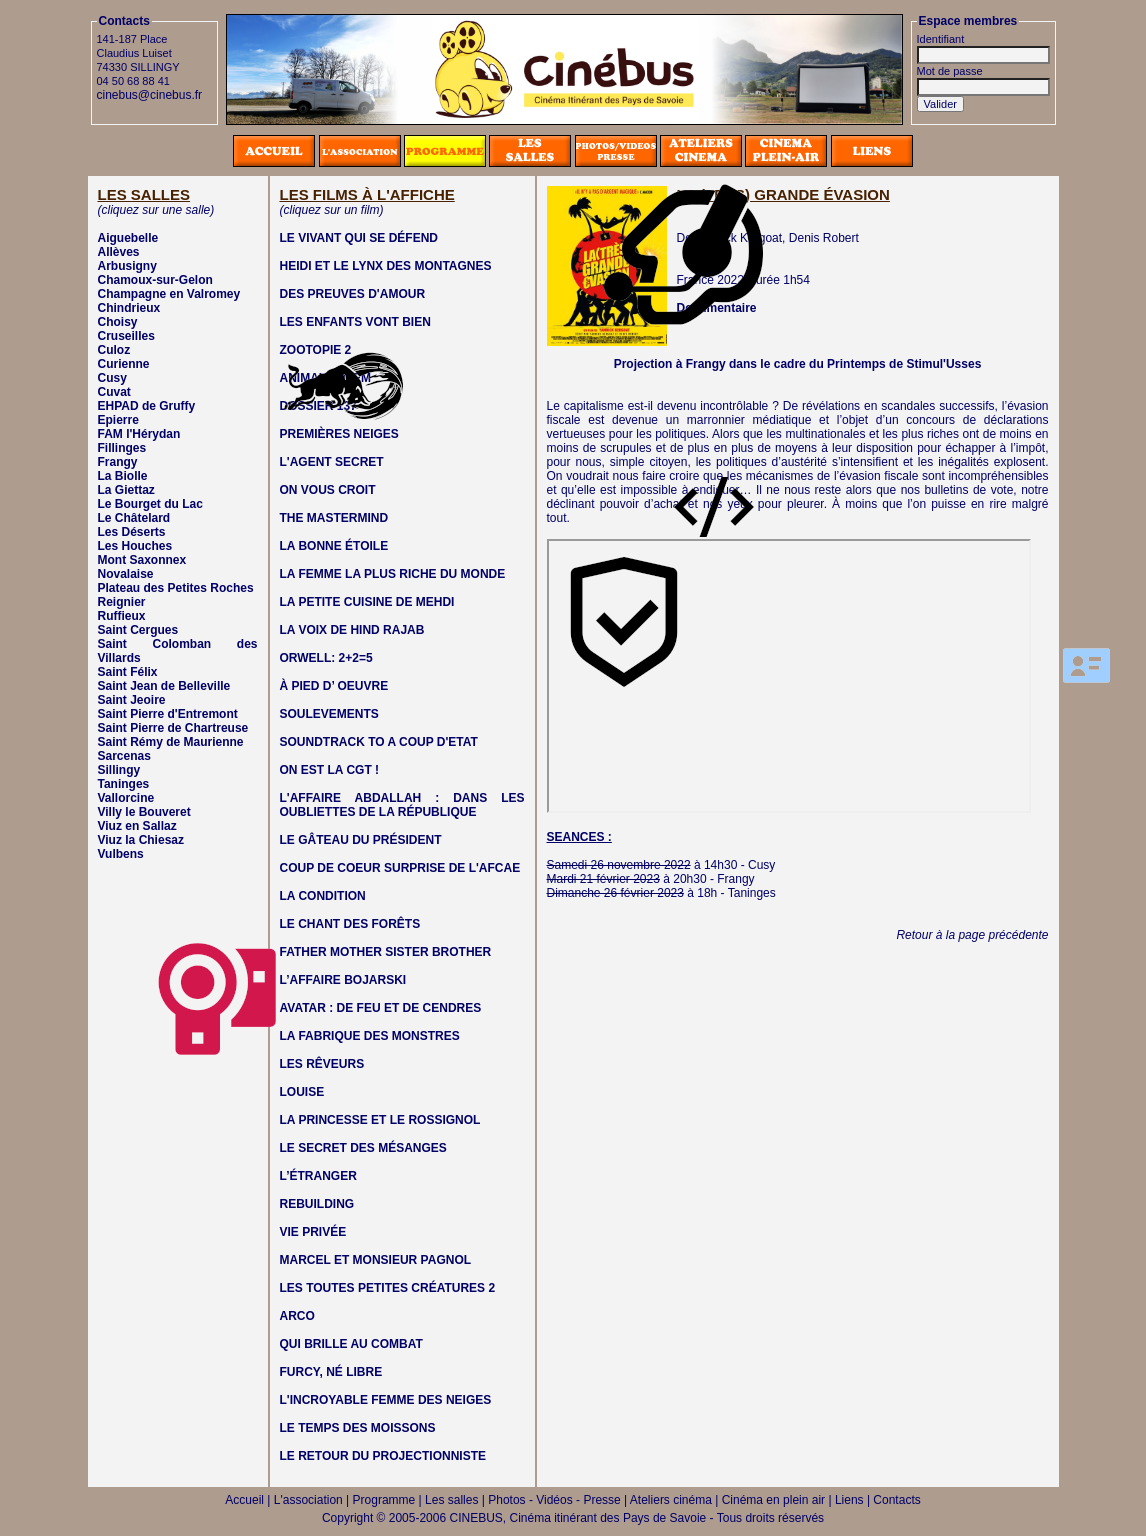 The height and width of the screenshot is (1536, 1146). I want to click on view your profile or identification details, so click(1086, 665).